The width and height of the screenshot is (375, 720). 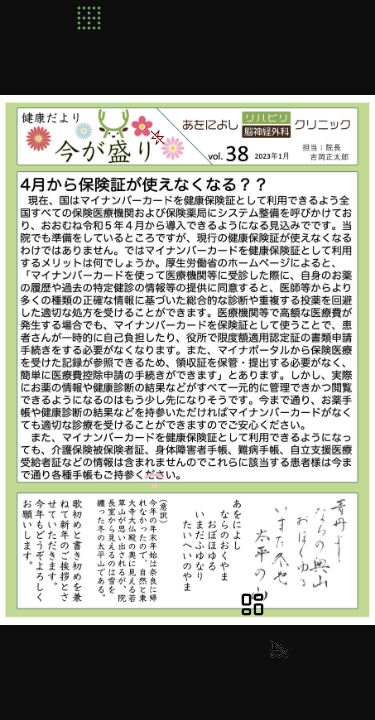 What do you see at coordinates (157, 137) in the screenshot?
I see `flash or lightning feature disabled` at bounding box center [157, 137].